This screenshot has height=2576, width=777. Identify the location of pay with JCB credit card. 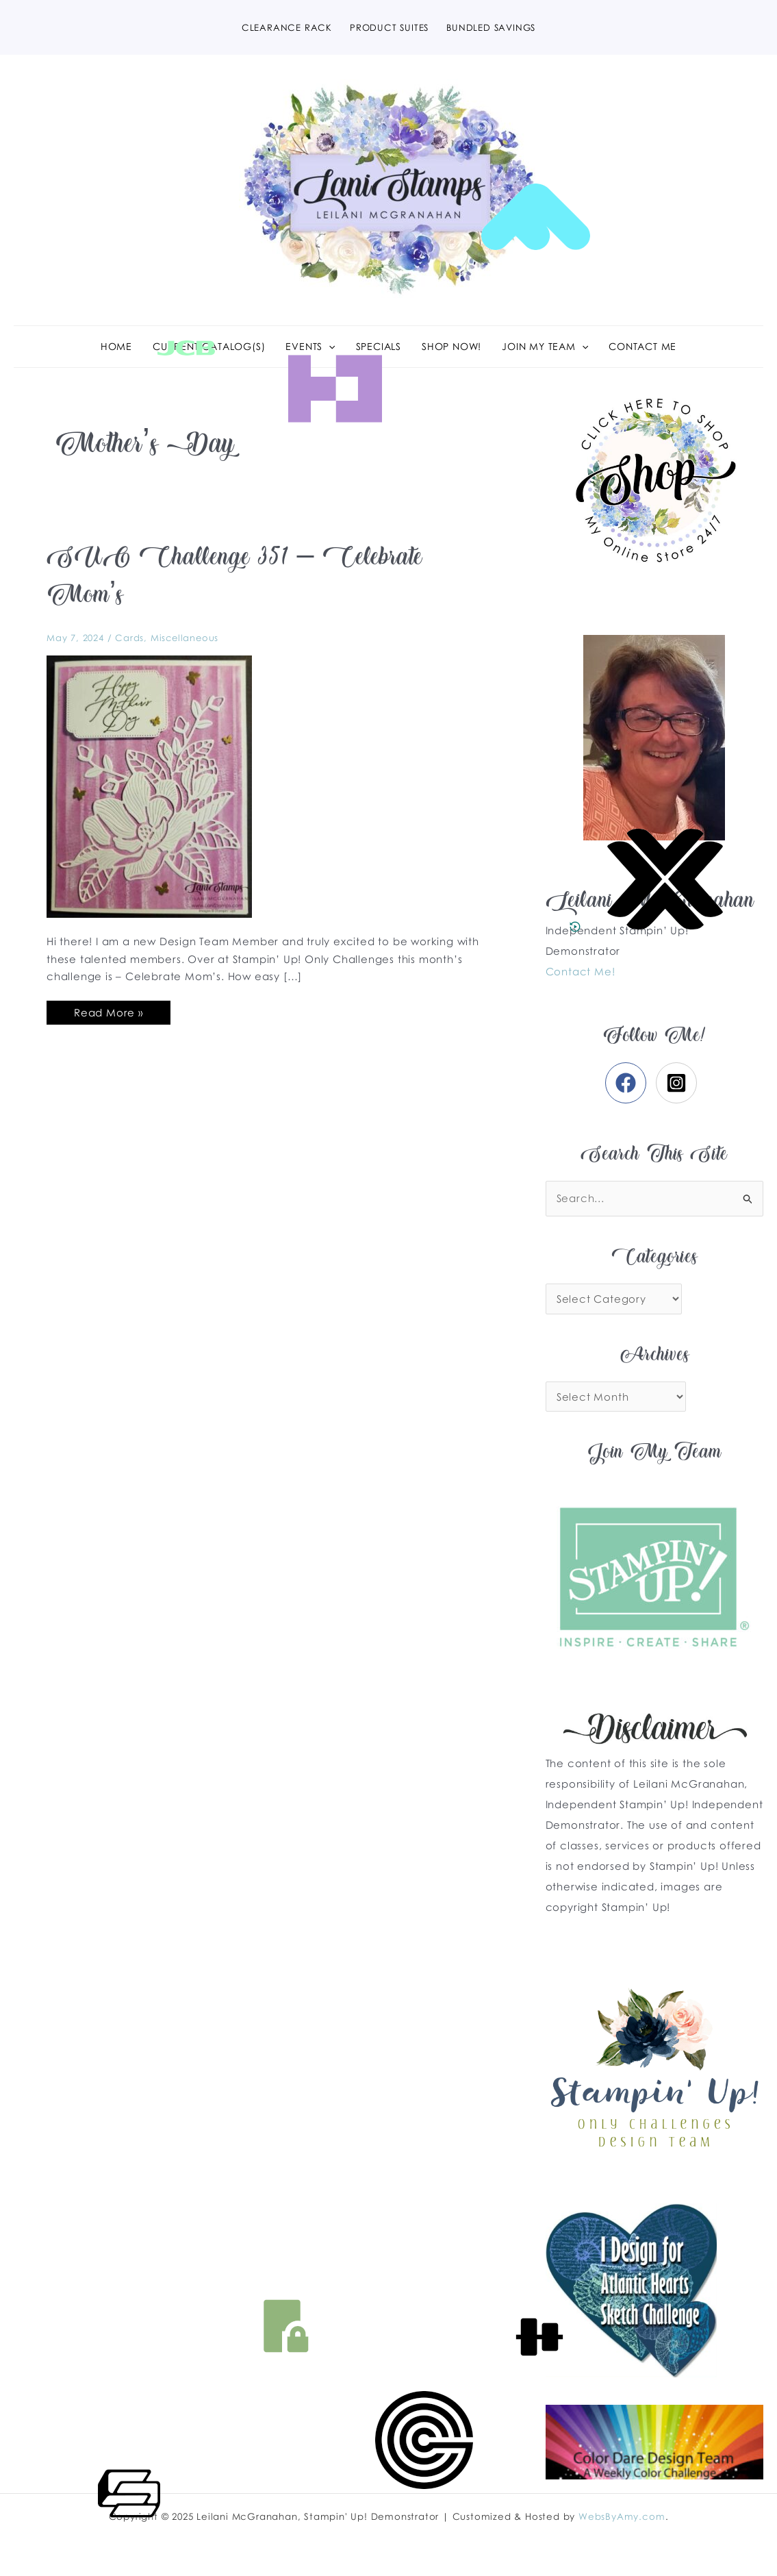
(186, 348).